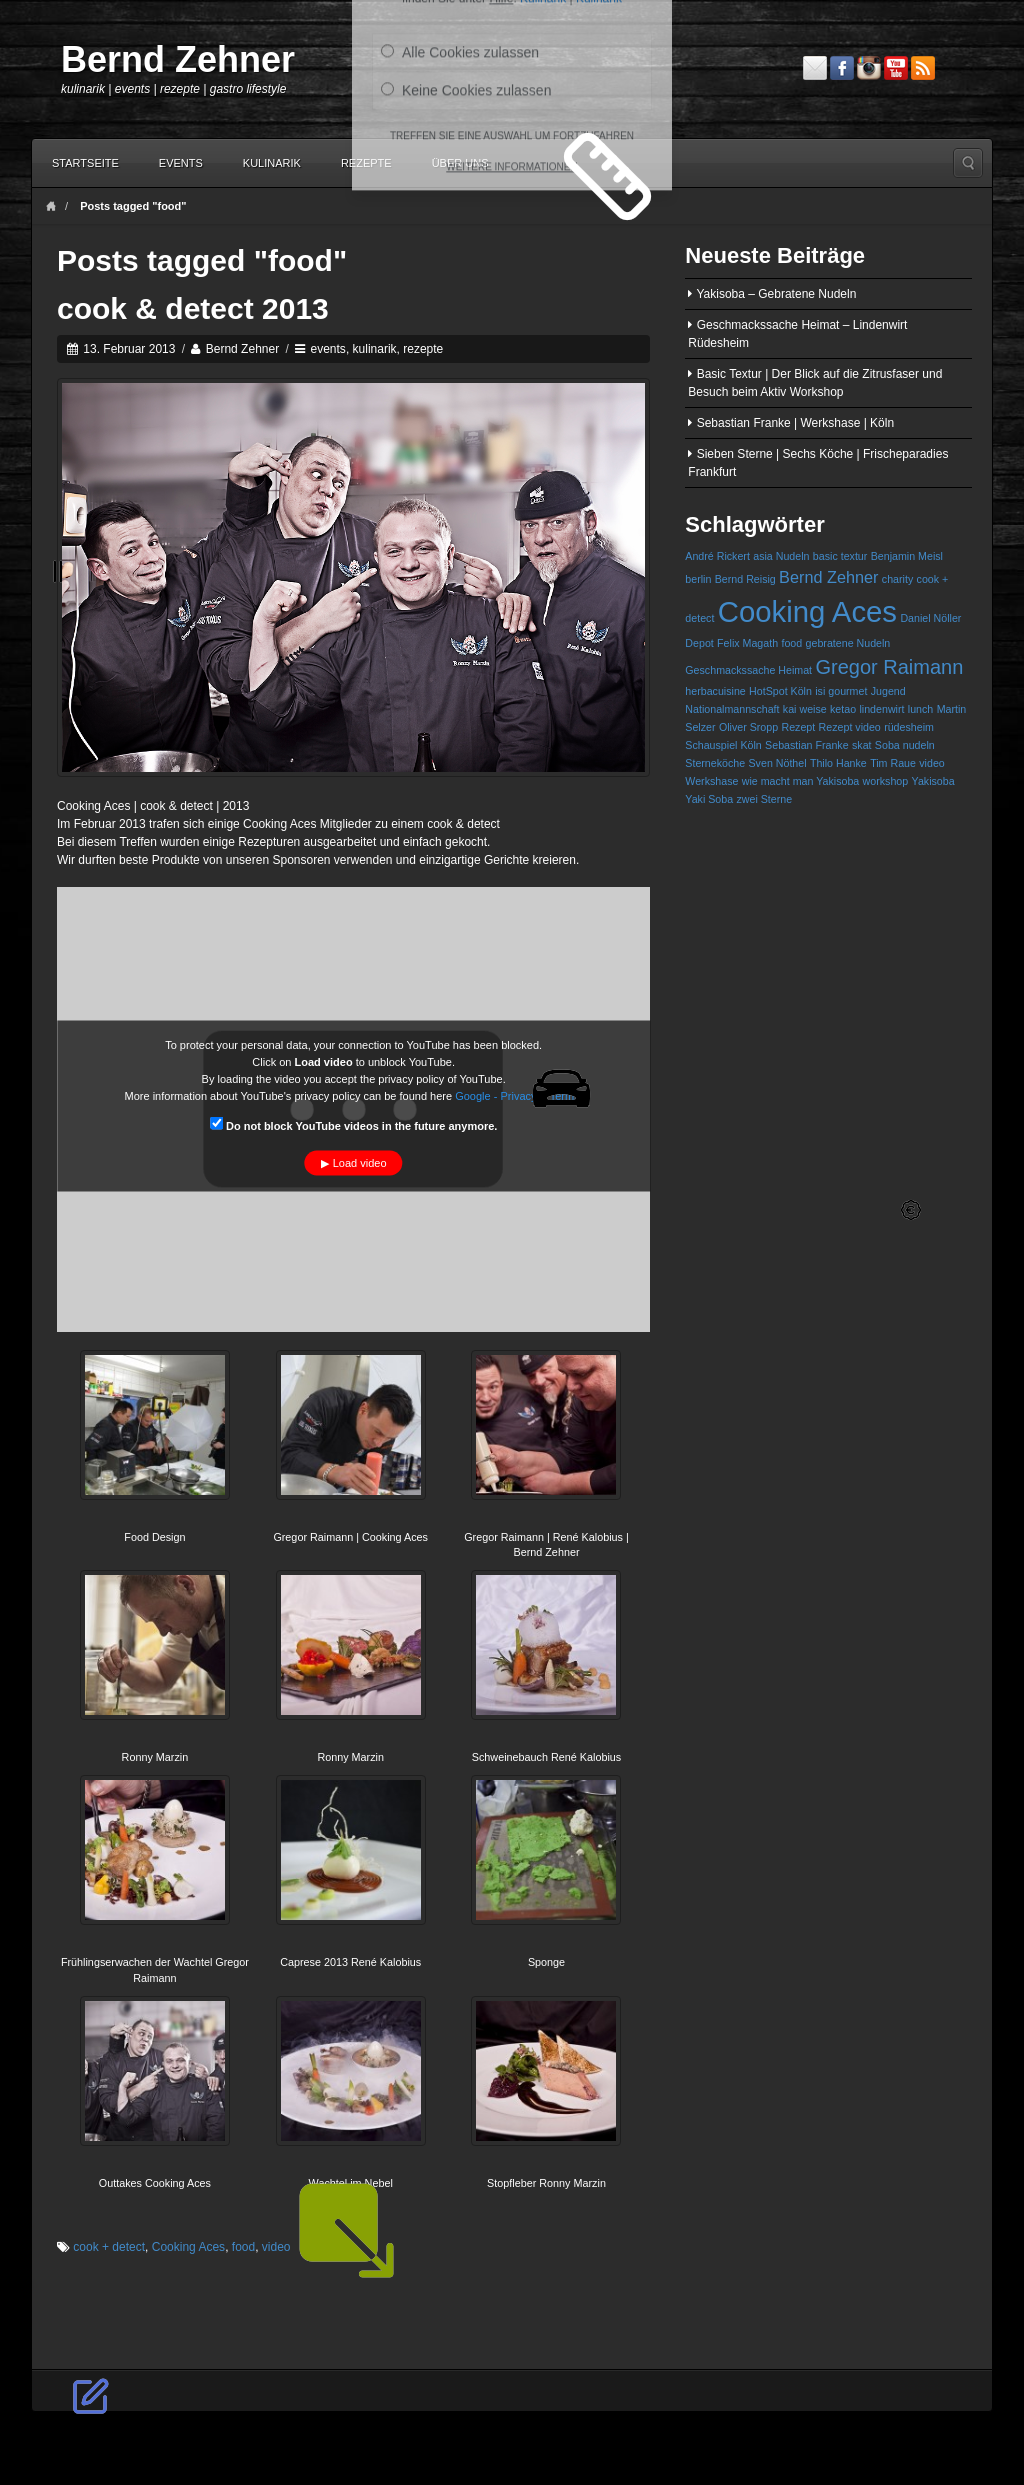  What do you see at coordinates (346, 2230) in the screenshot?
I see `resize or scale down an element` at bounding box center [346, 2230].